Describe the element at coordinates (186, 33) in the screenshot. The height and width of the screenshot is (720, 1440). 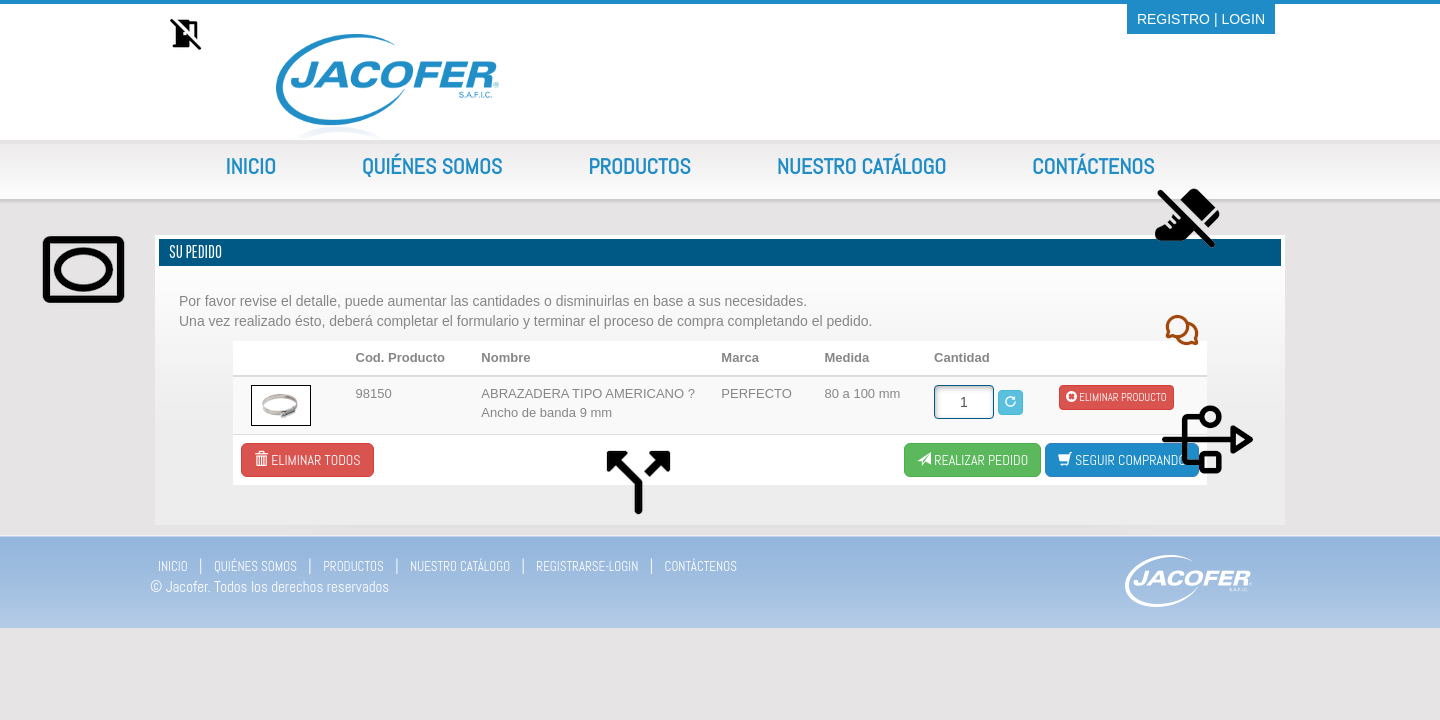
I see `no meeting room available` at that location.